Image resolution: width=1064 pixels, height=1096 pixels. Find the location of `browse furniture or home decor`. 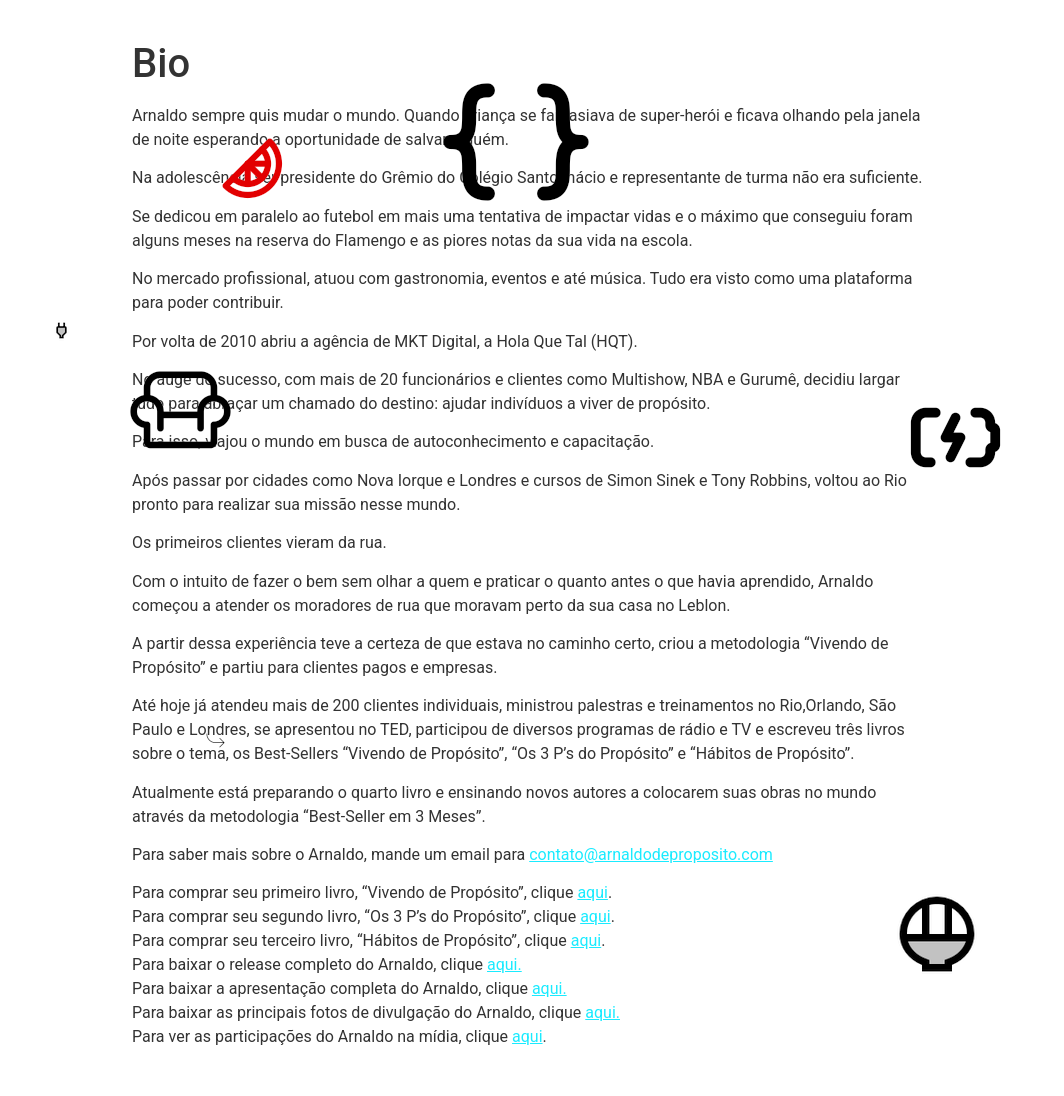

browse furniture or home decor is located at coordinates (180, 411).